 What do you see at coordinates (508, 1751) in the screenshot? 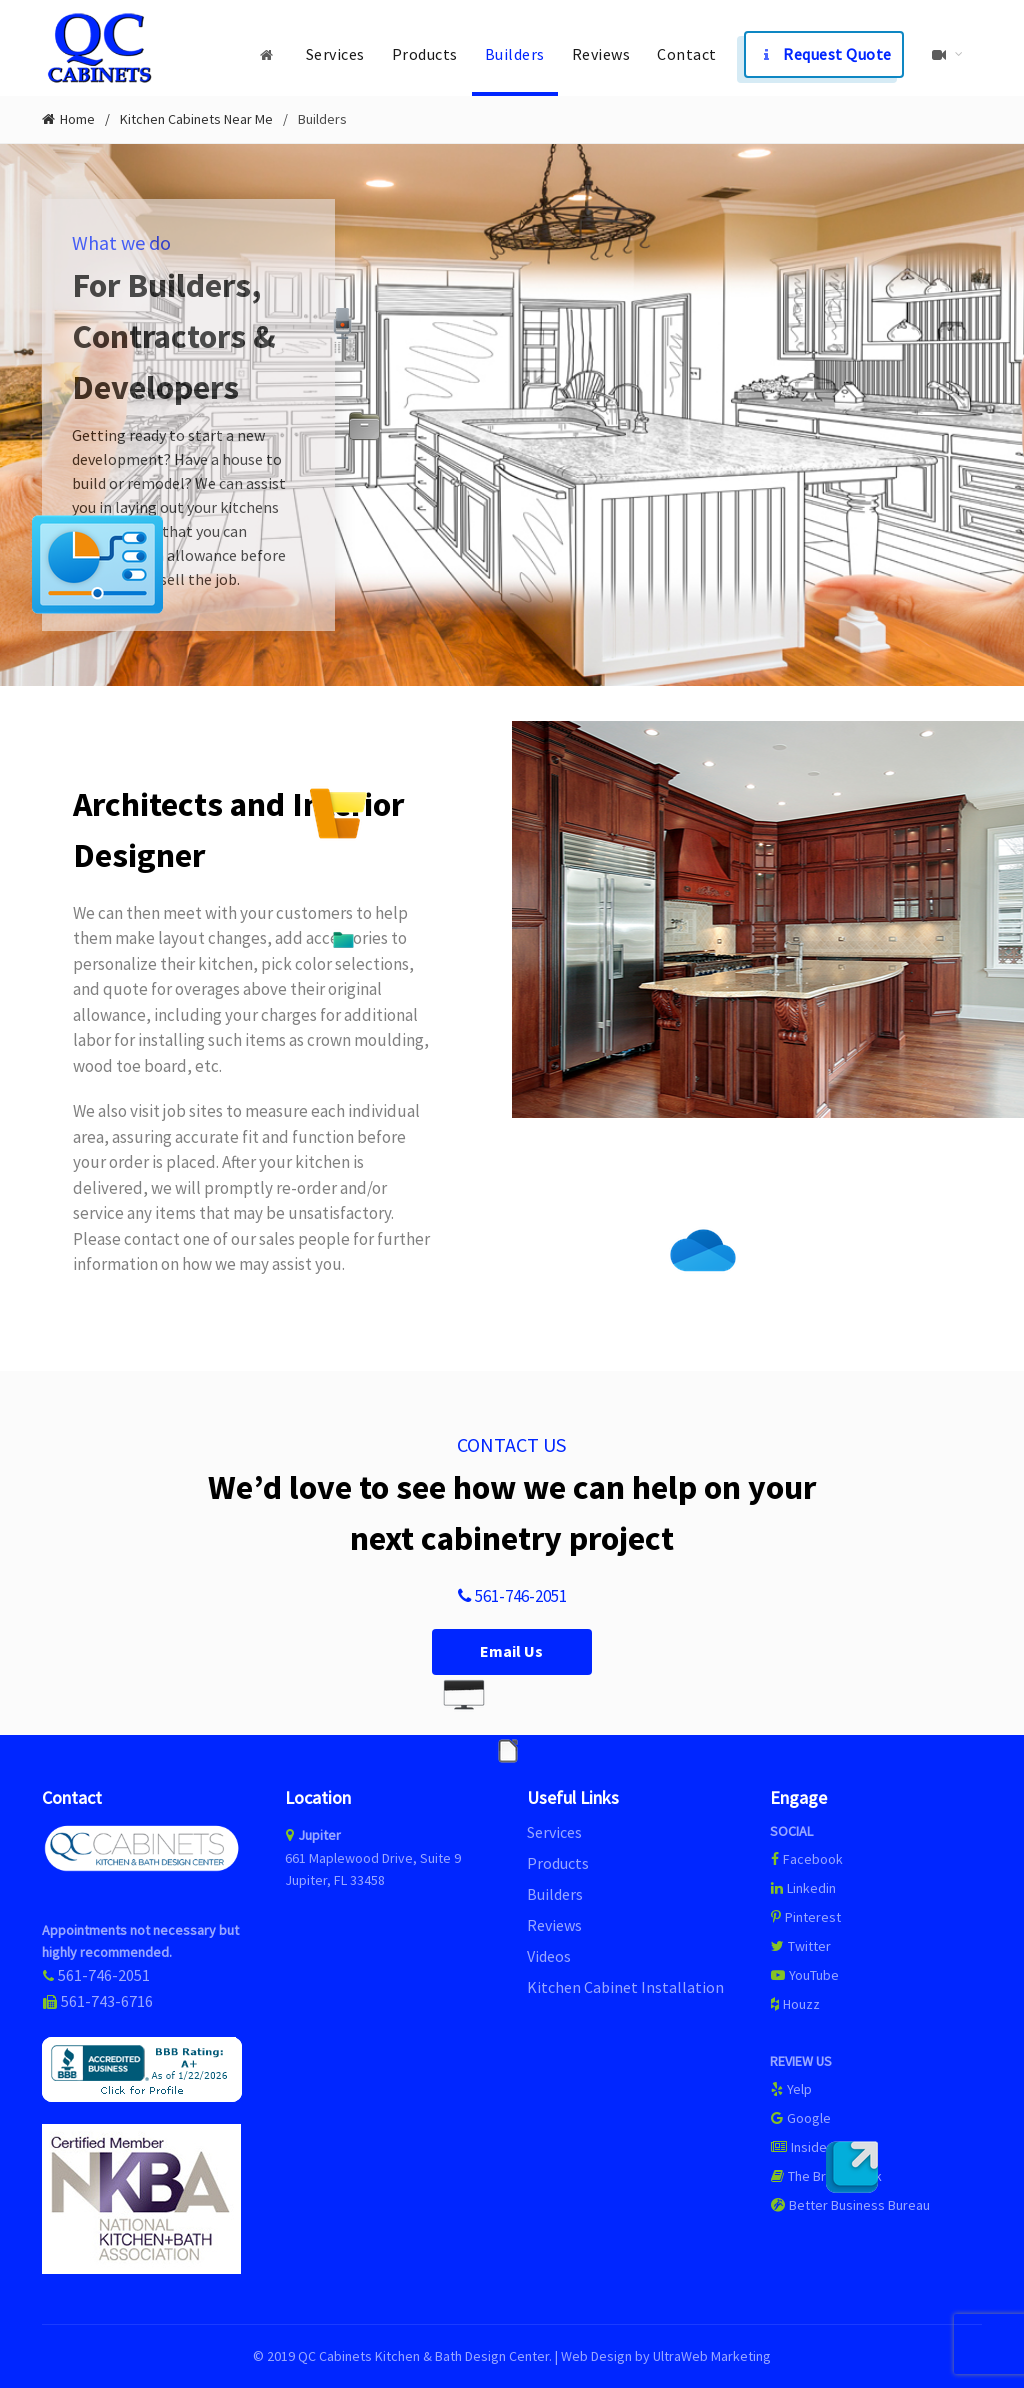
I see `open libreoffice suite` at bounding box center [508, 1751].